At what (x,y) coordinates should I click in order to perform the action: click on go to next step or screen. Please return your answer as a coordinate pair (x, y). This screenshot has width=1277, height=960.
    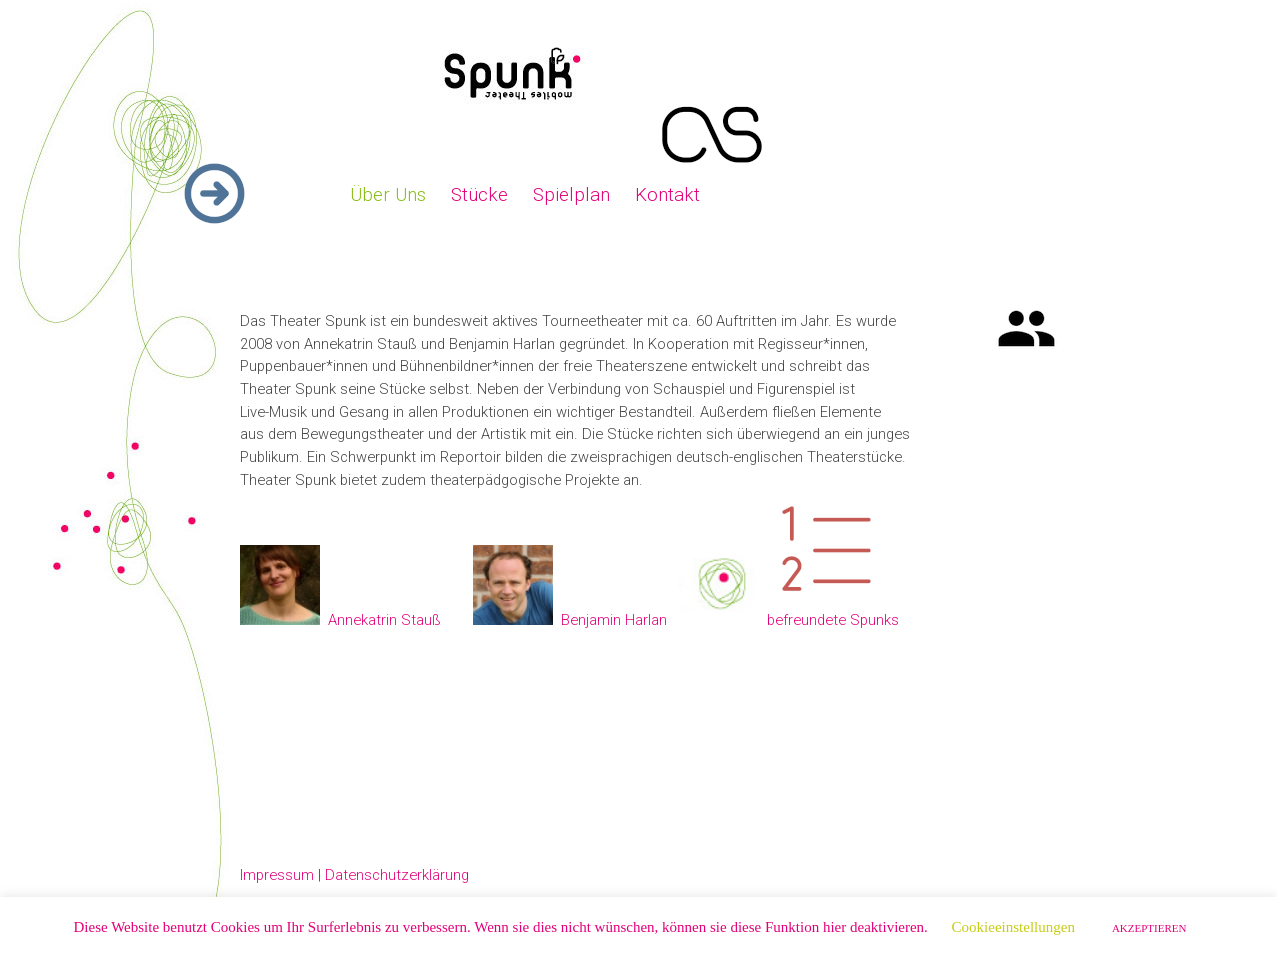
    Looking at the image, I should click on (214, 193).